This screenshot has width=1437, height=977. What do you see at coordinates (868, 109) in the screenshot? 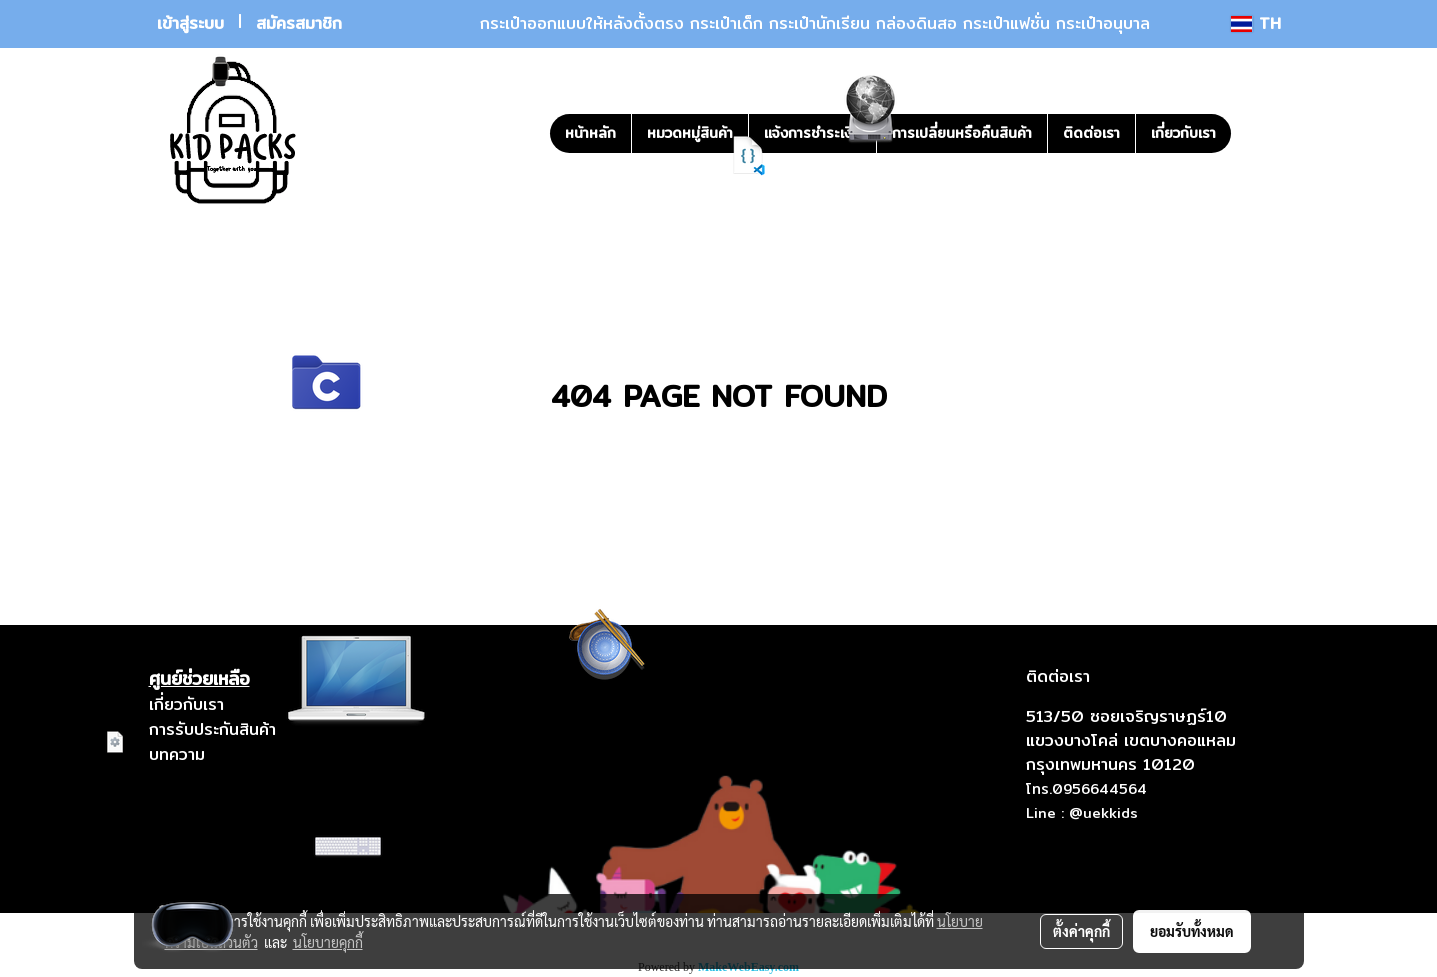
I see `access network boot volume` at bounding box center [868, 109].